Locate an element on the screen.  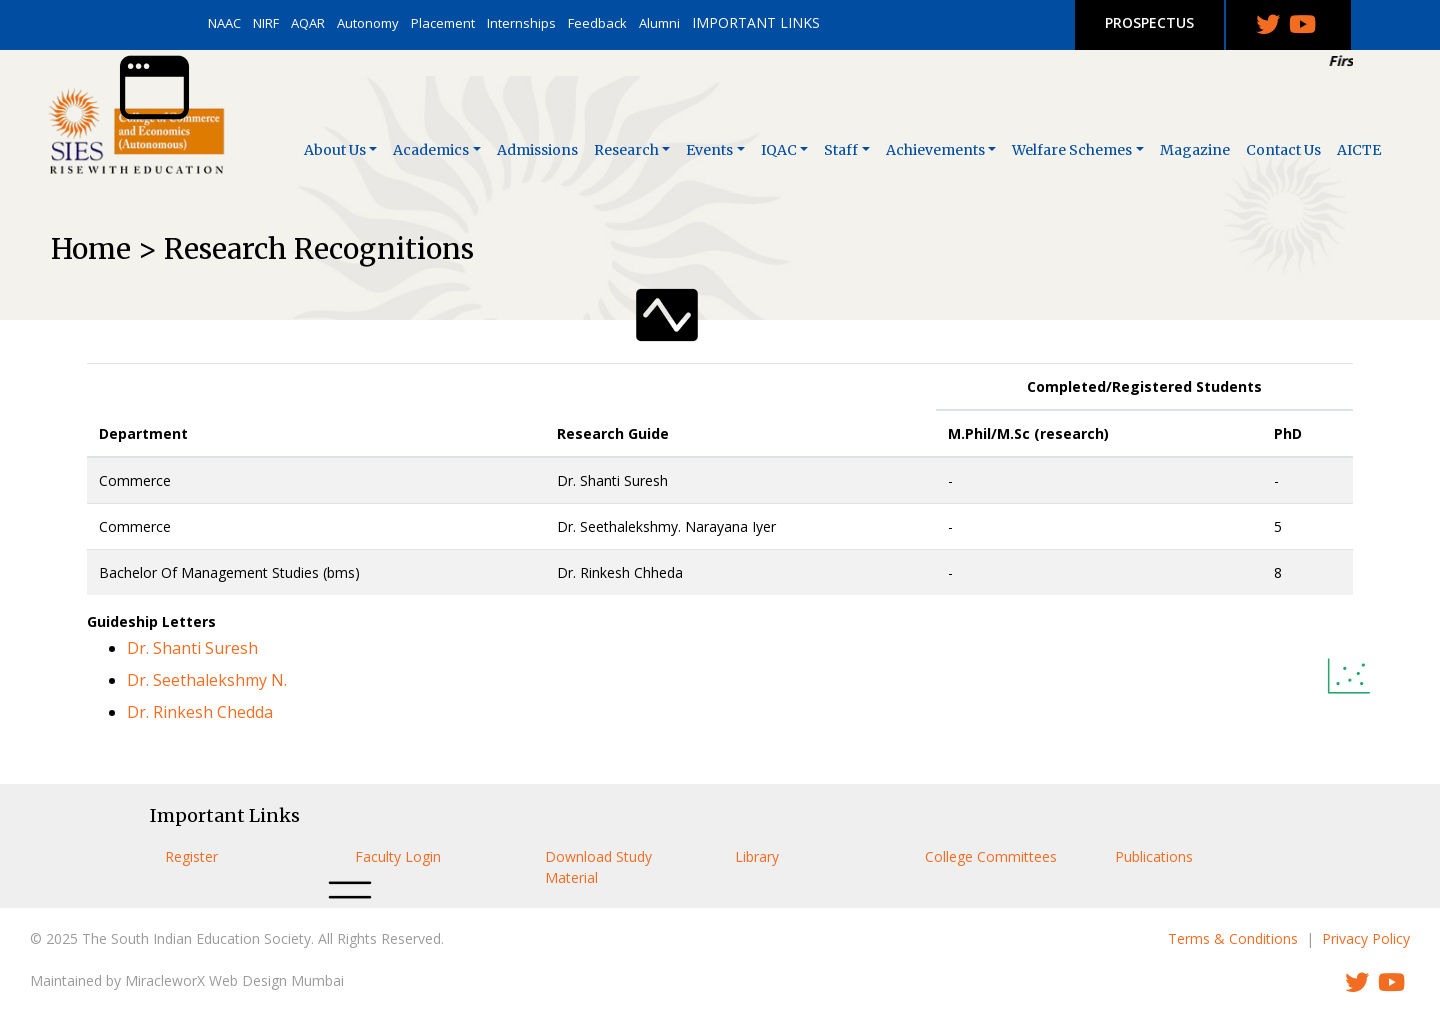
indicates equality or comparison between values is located at coordinates (350, 890).